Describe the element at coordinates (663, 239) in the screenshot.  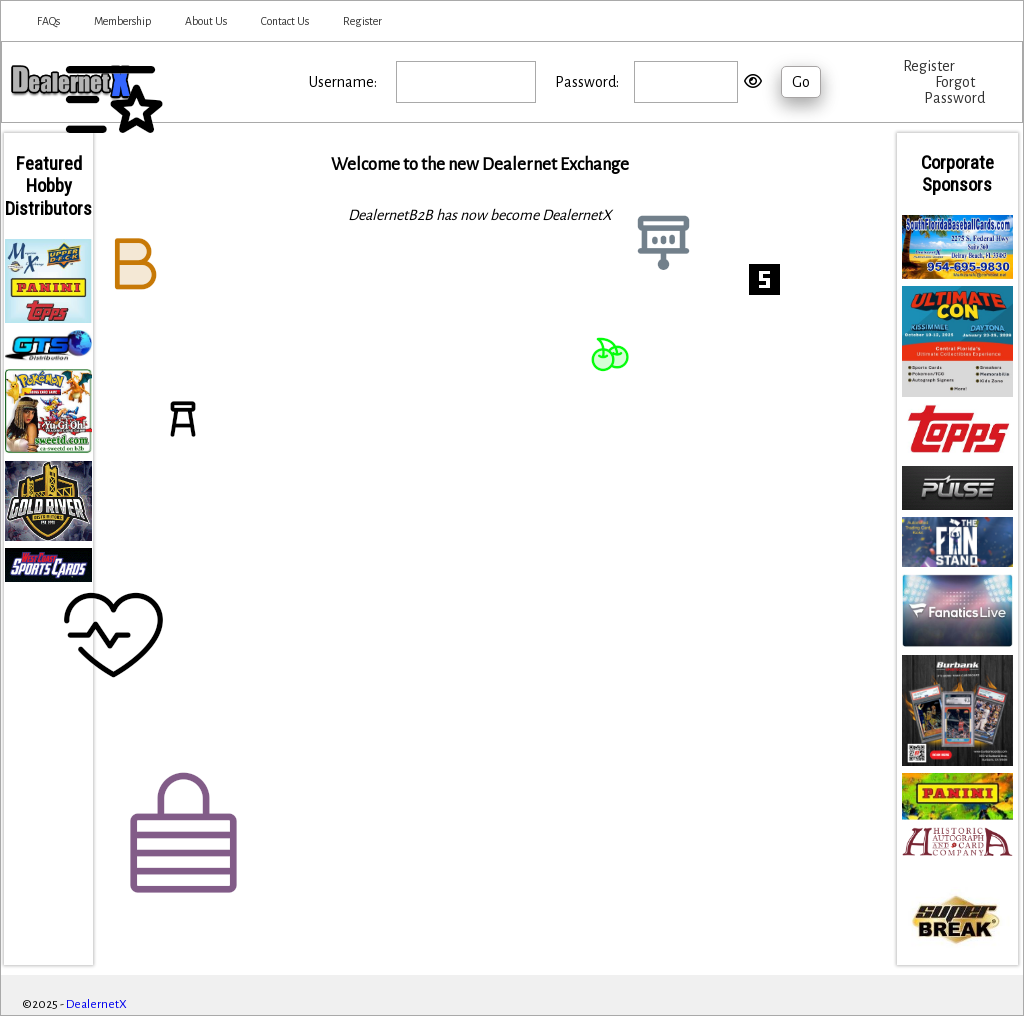
I see `view presentation with charts` at that location.